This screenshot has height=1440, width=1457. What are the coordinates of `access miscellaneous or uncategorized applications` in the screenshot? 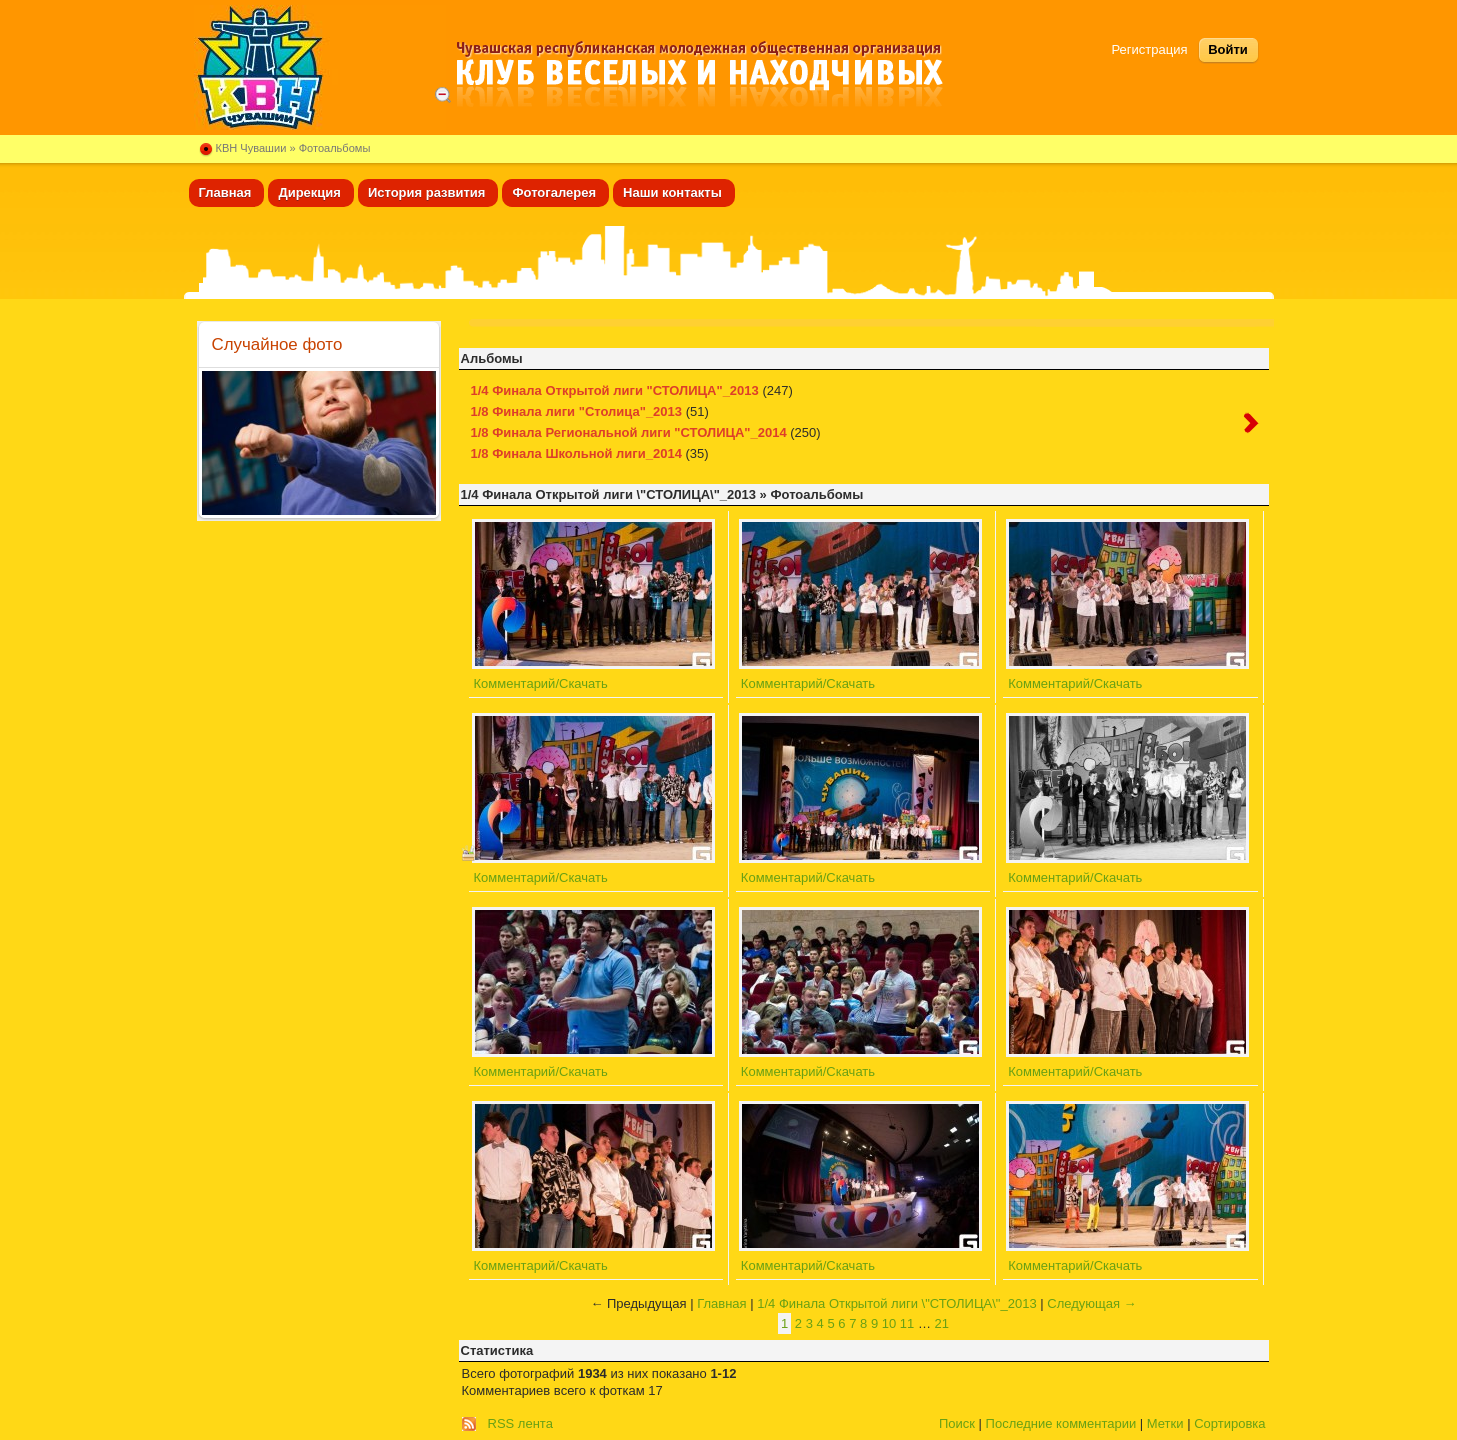 It's located at (468, 853).